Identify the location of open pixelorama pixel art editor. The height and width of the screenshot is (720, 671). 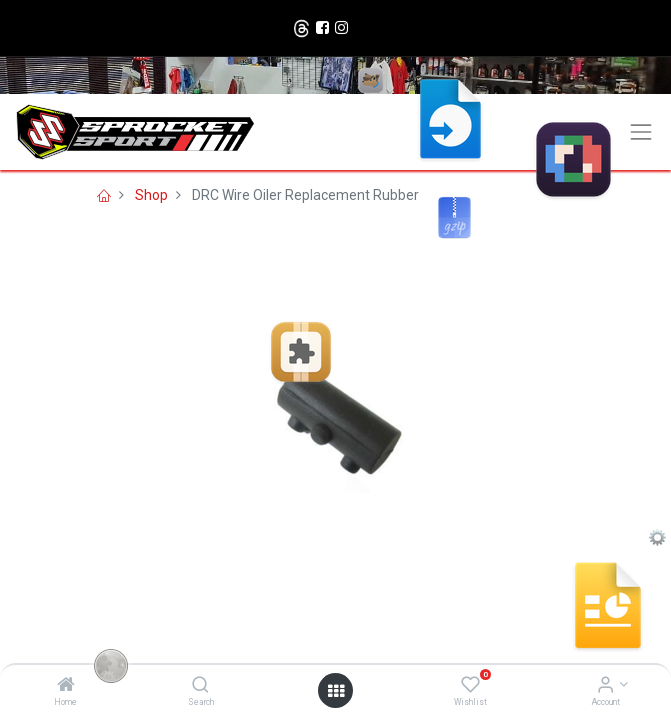
(573, 159).